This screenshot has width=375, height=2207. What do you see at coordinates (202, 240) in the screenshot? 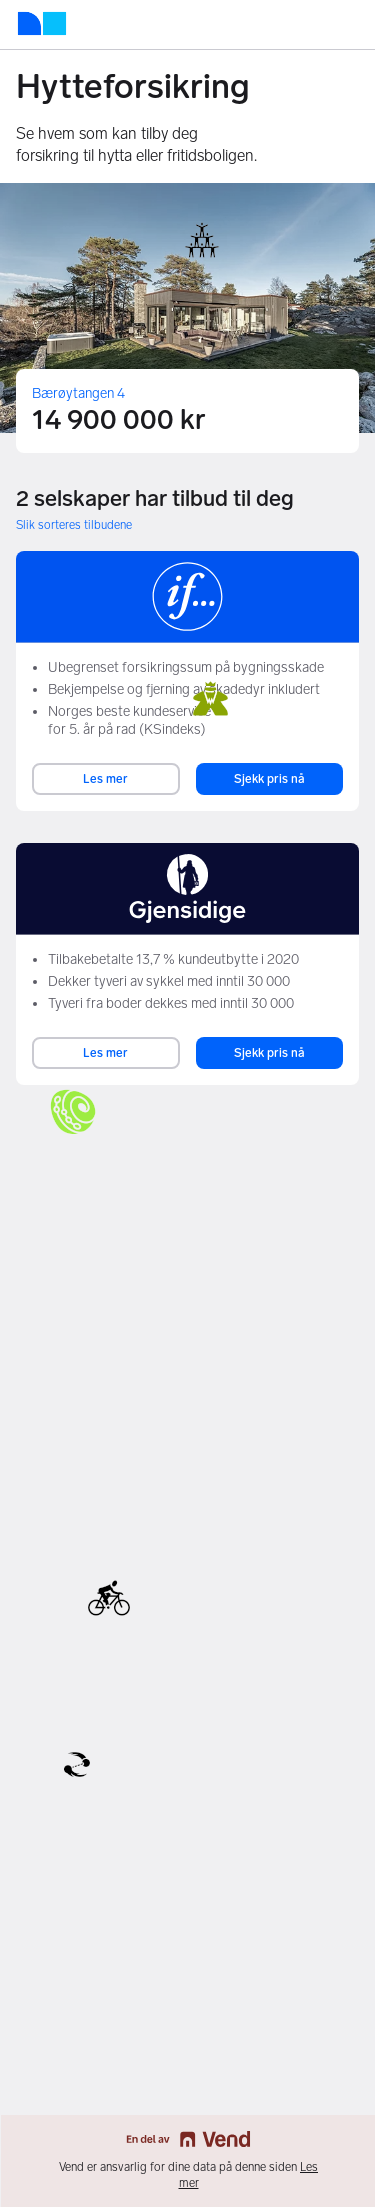
I see `view team hierarchy or organization structure` at bounding box center [202, 240].